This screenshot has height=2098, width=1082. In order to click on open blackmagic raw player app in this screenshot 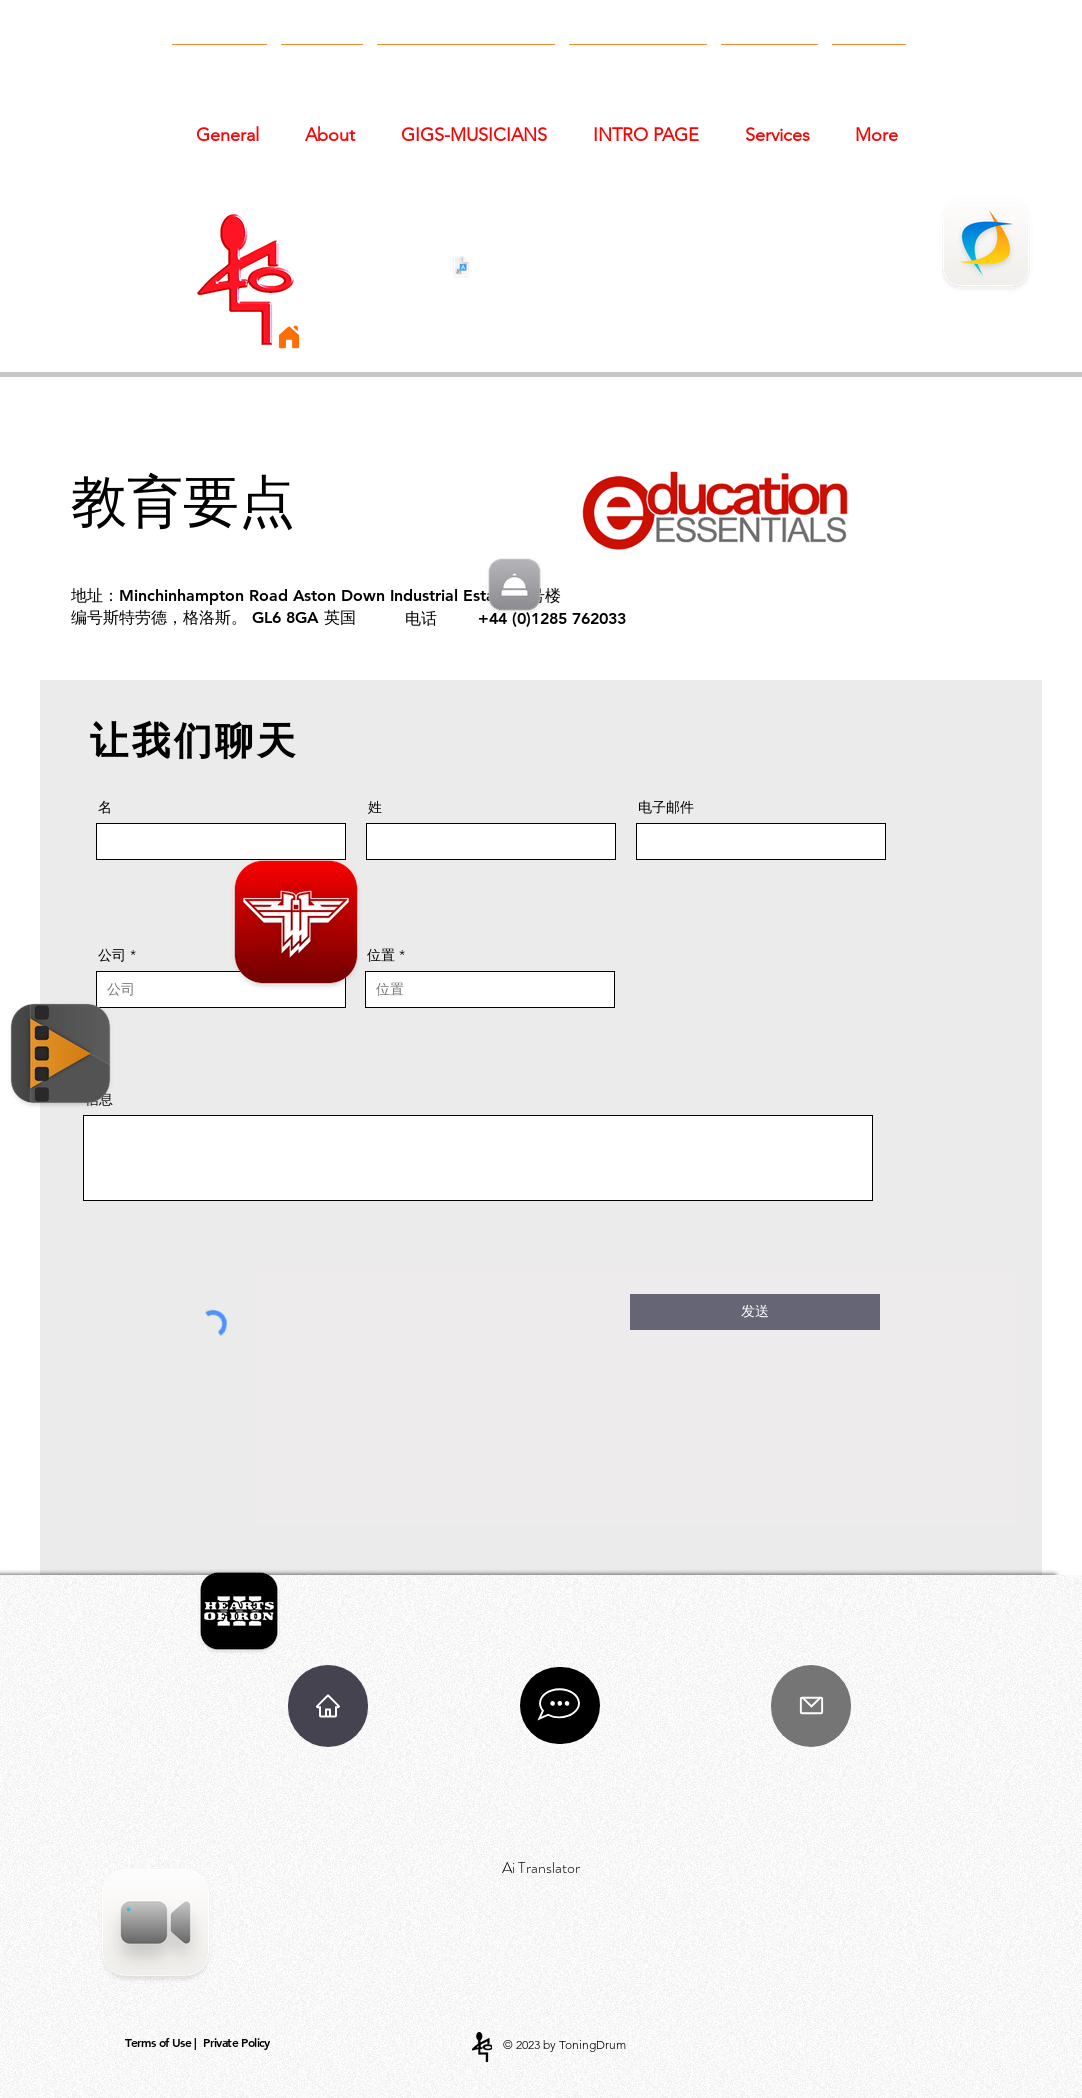, I will do `click(60, 1053)`.